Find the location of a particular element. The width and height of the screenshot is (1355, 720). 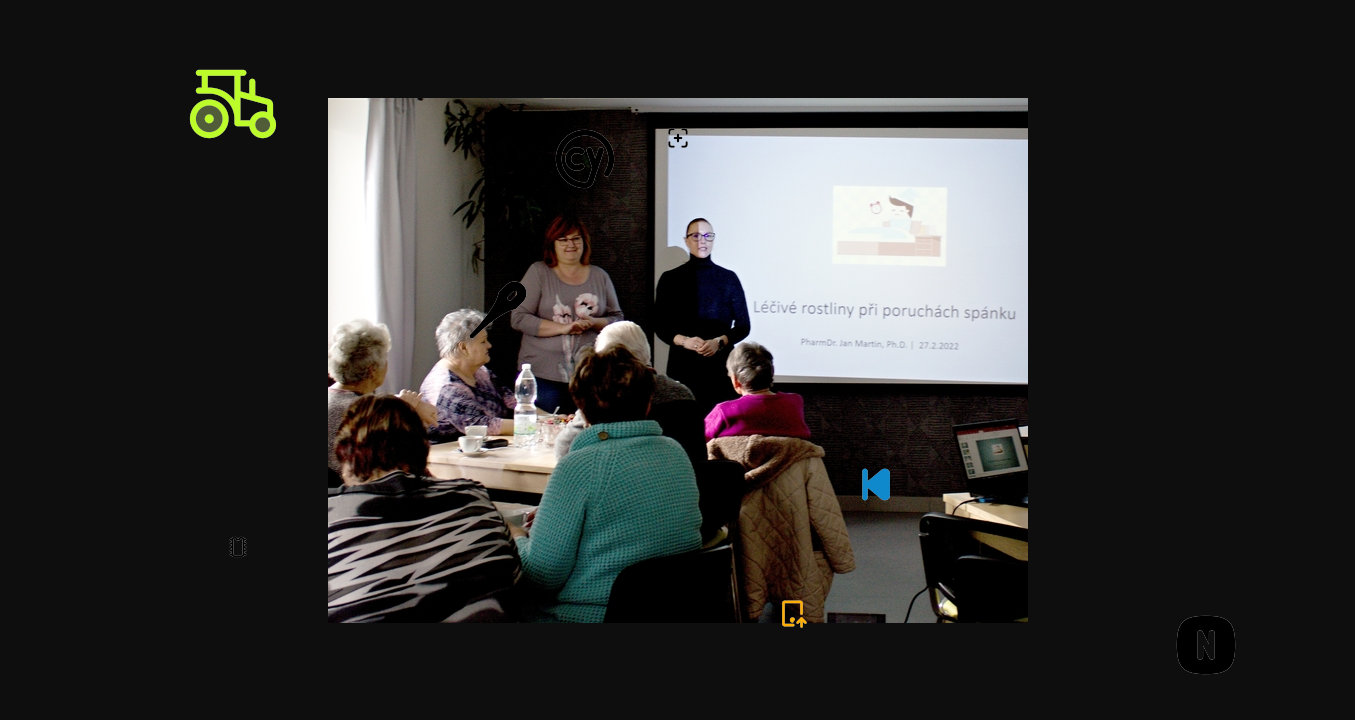

skip to previous track is located at coordinates (875, 484).